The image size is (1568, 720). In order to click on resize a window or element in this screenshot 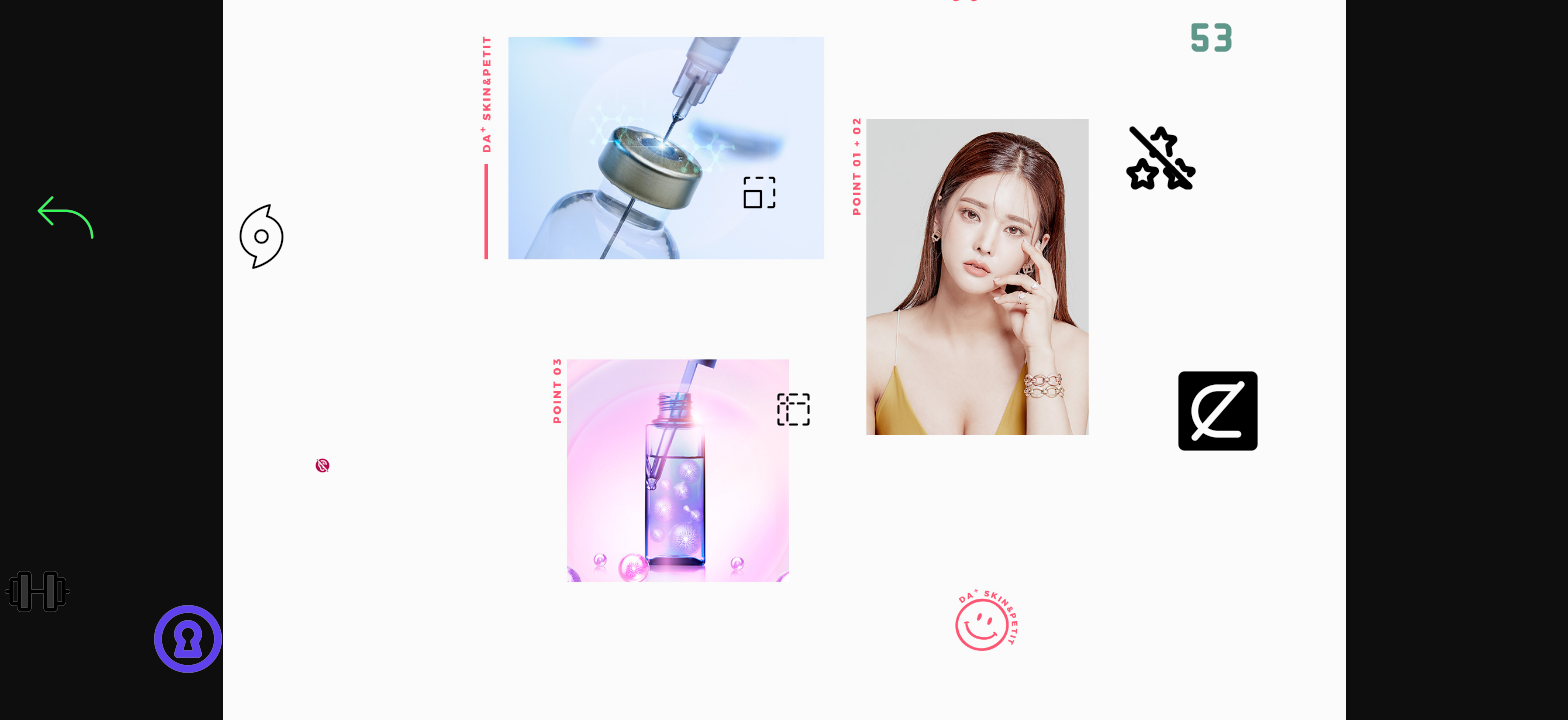, I will do `click(759, 192)`.